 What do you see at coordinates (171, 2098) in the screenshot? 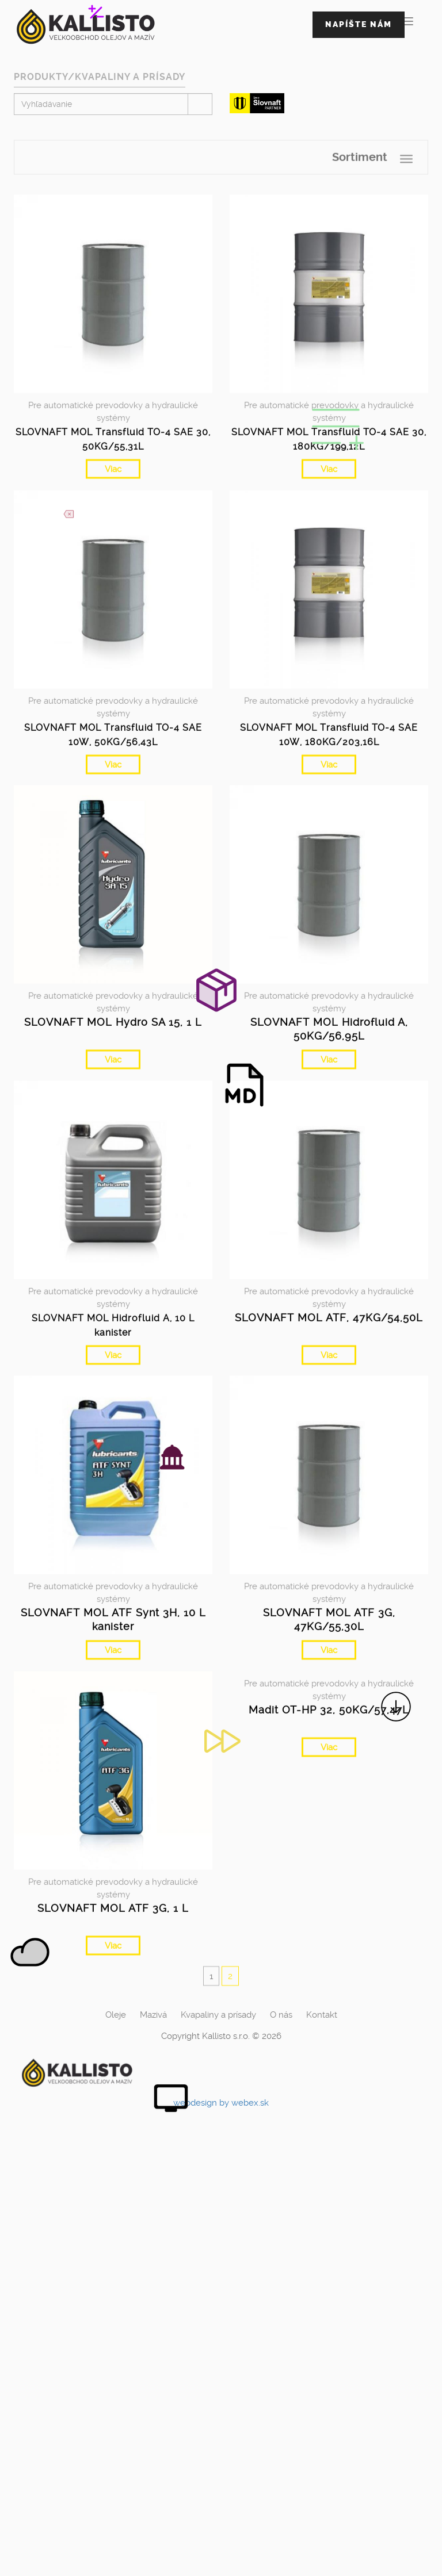
I see `access tv or display settings` at bounding box center [171, 2098].